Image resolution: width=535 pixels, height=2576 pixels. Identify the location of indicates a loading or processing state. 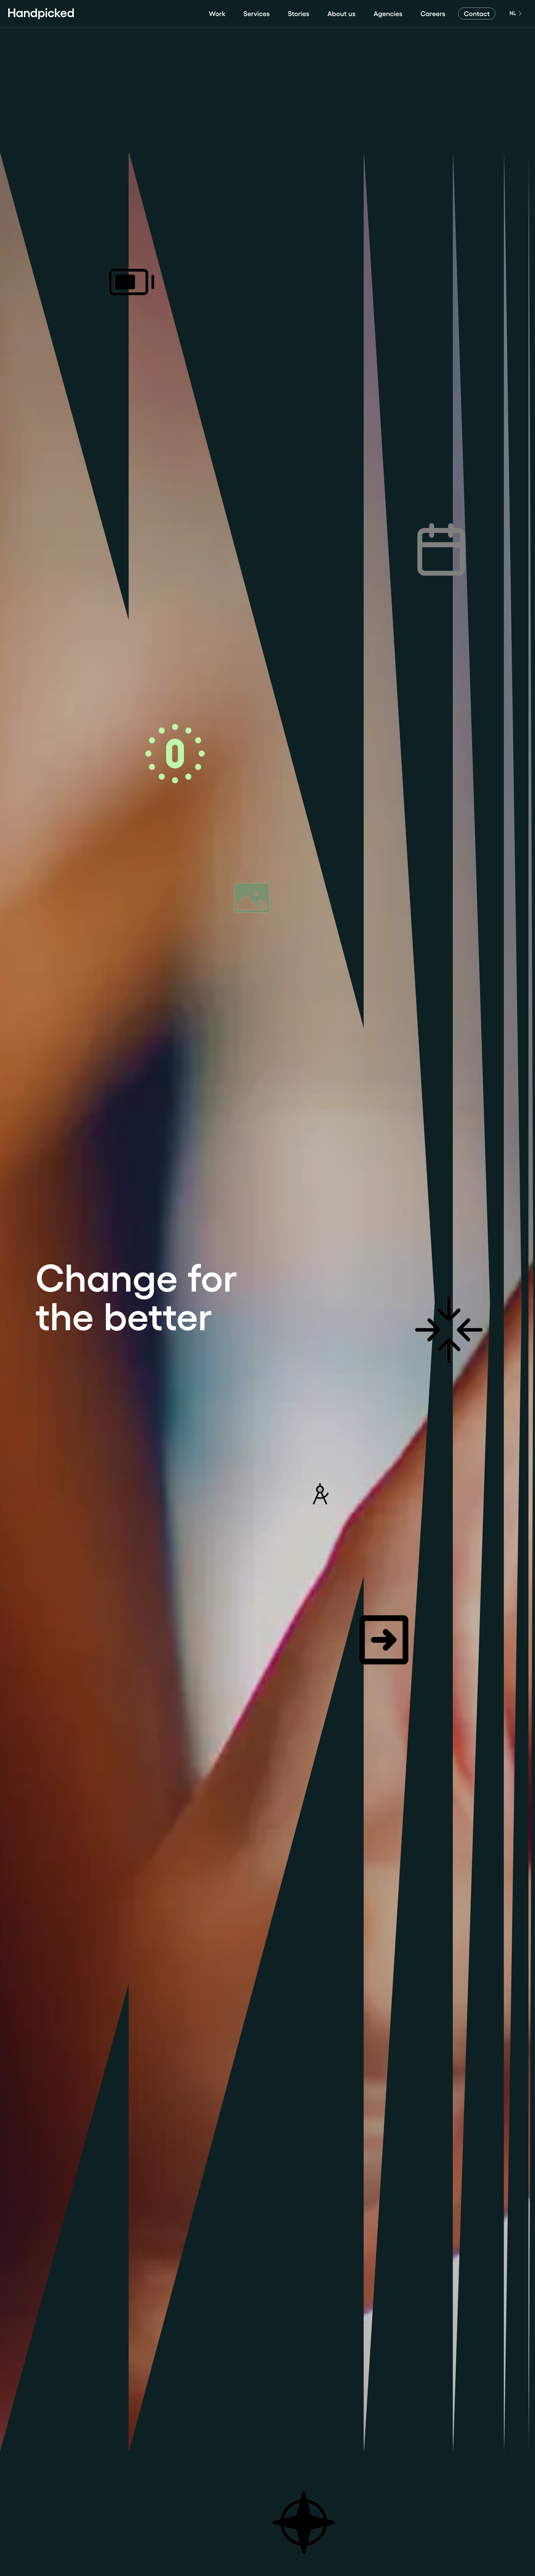
(175, 754).